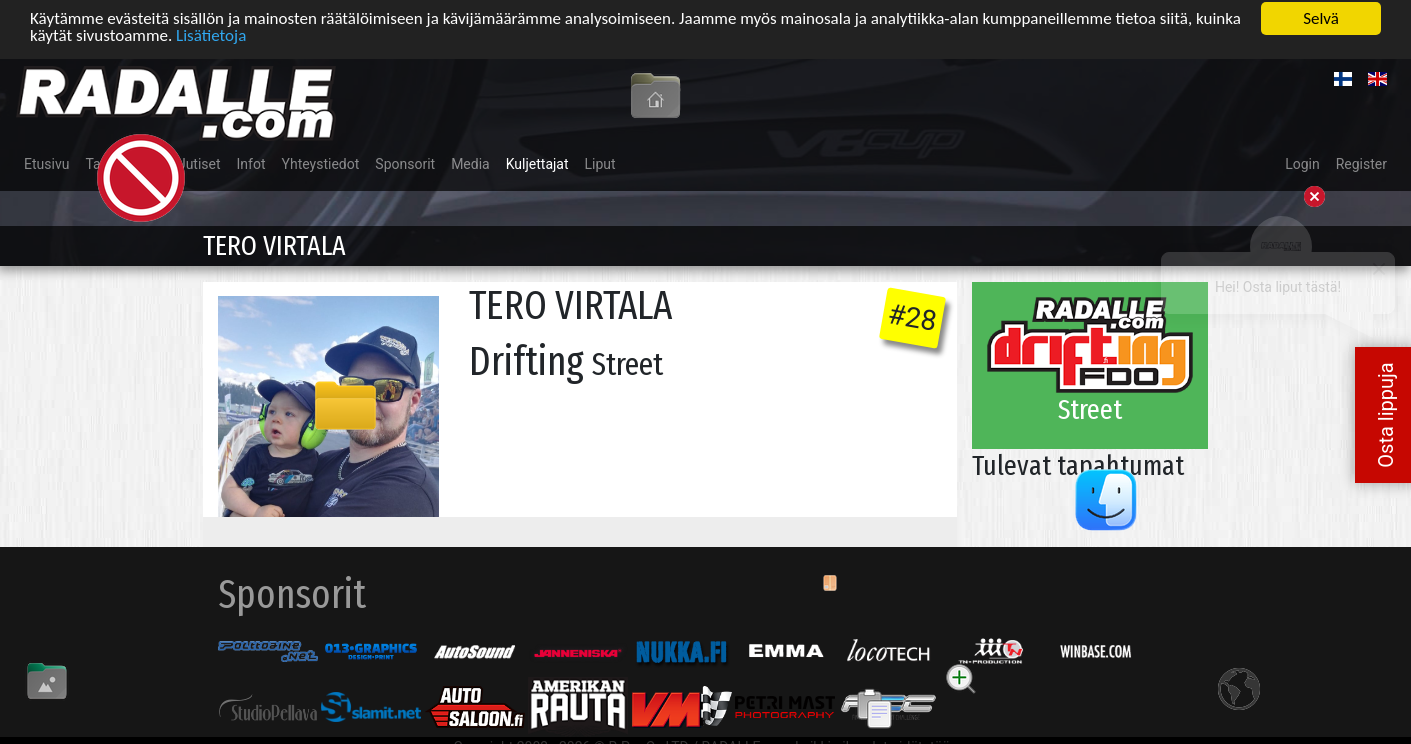 Image resolution: width=1411 pixels, height=744 pixels. I want to click on access your home folder, so click(655, 95).